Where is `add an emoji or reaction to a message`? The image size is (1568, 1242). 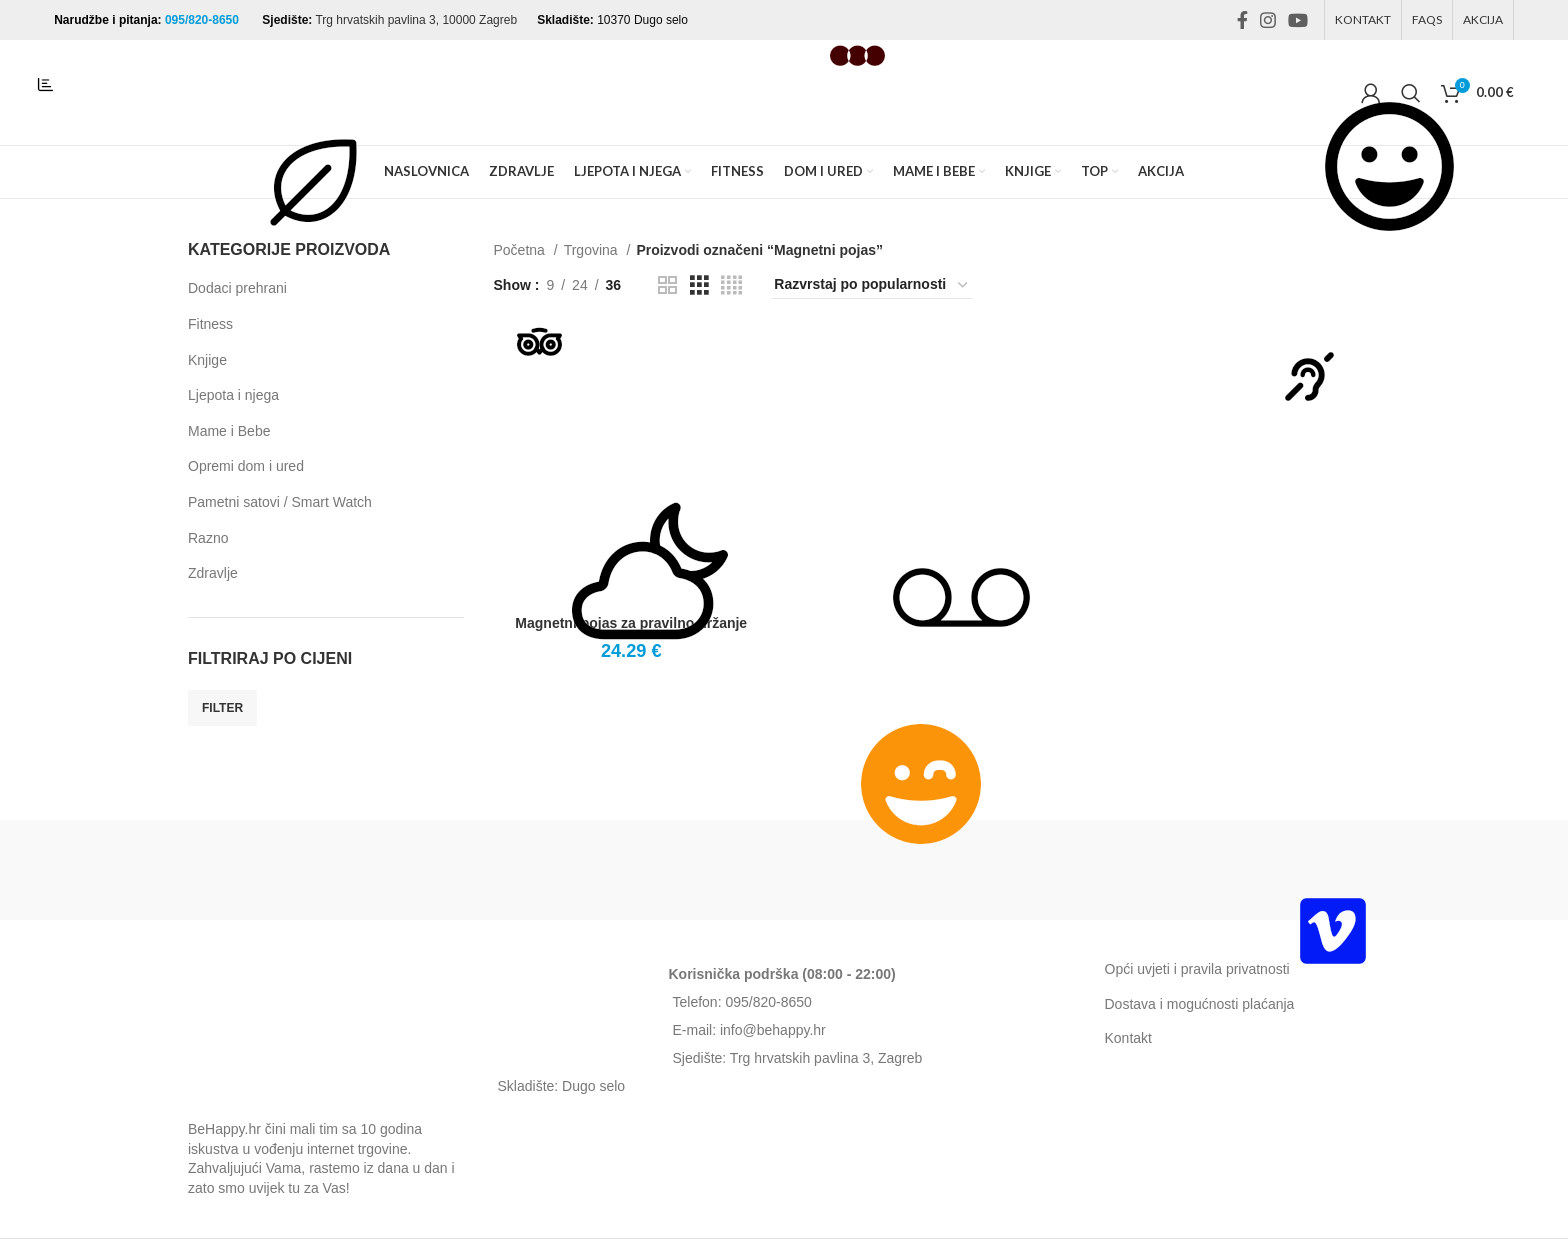
add an emoji or reaction to a message is located at coordinates (1389, 166).